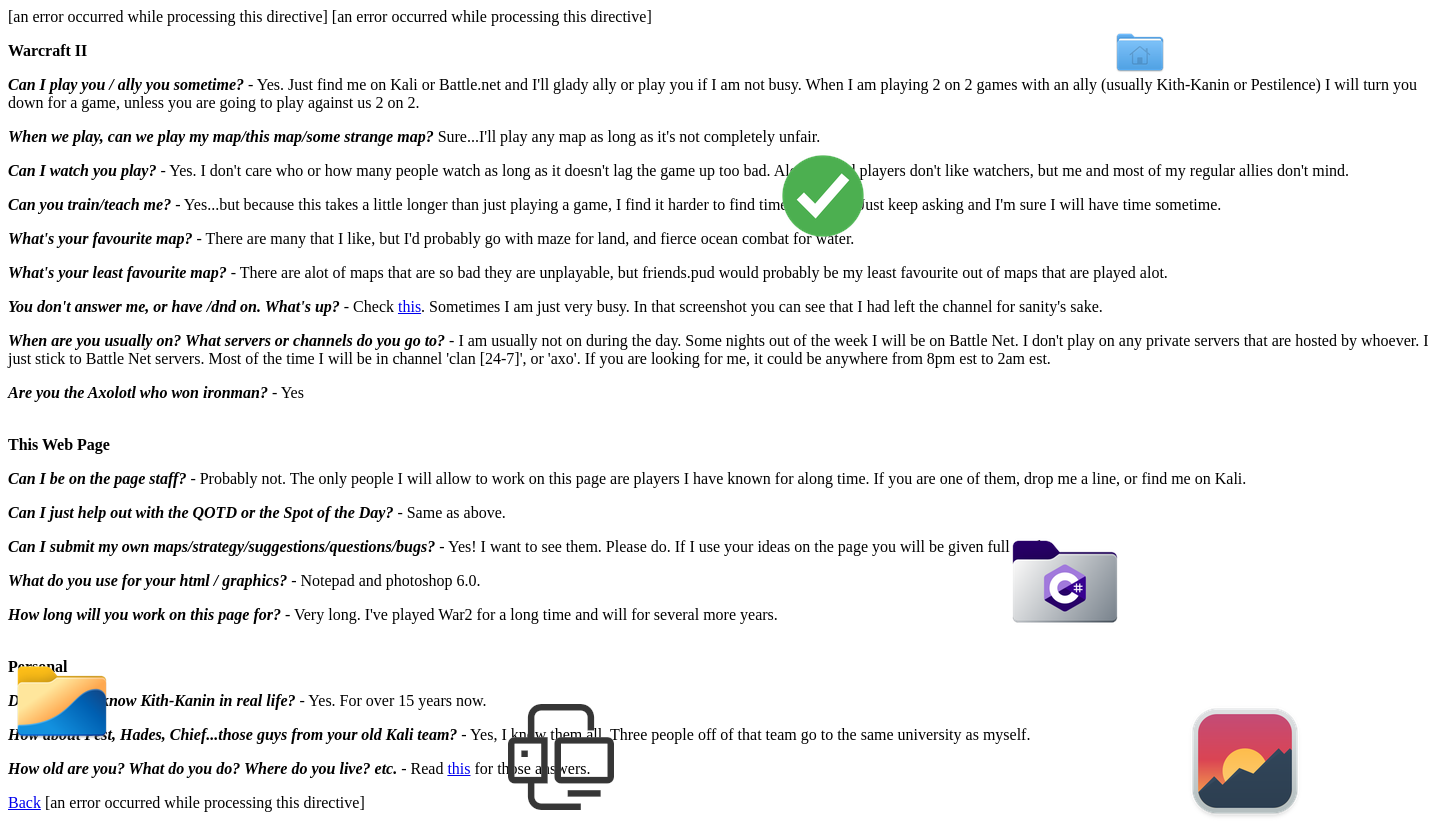 Image resolution: width=1440 pixels, height=828 pixels. I want to click on folder containing C# project files, so click(1064, 584).